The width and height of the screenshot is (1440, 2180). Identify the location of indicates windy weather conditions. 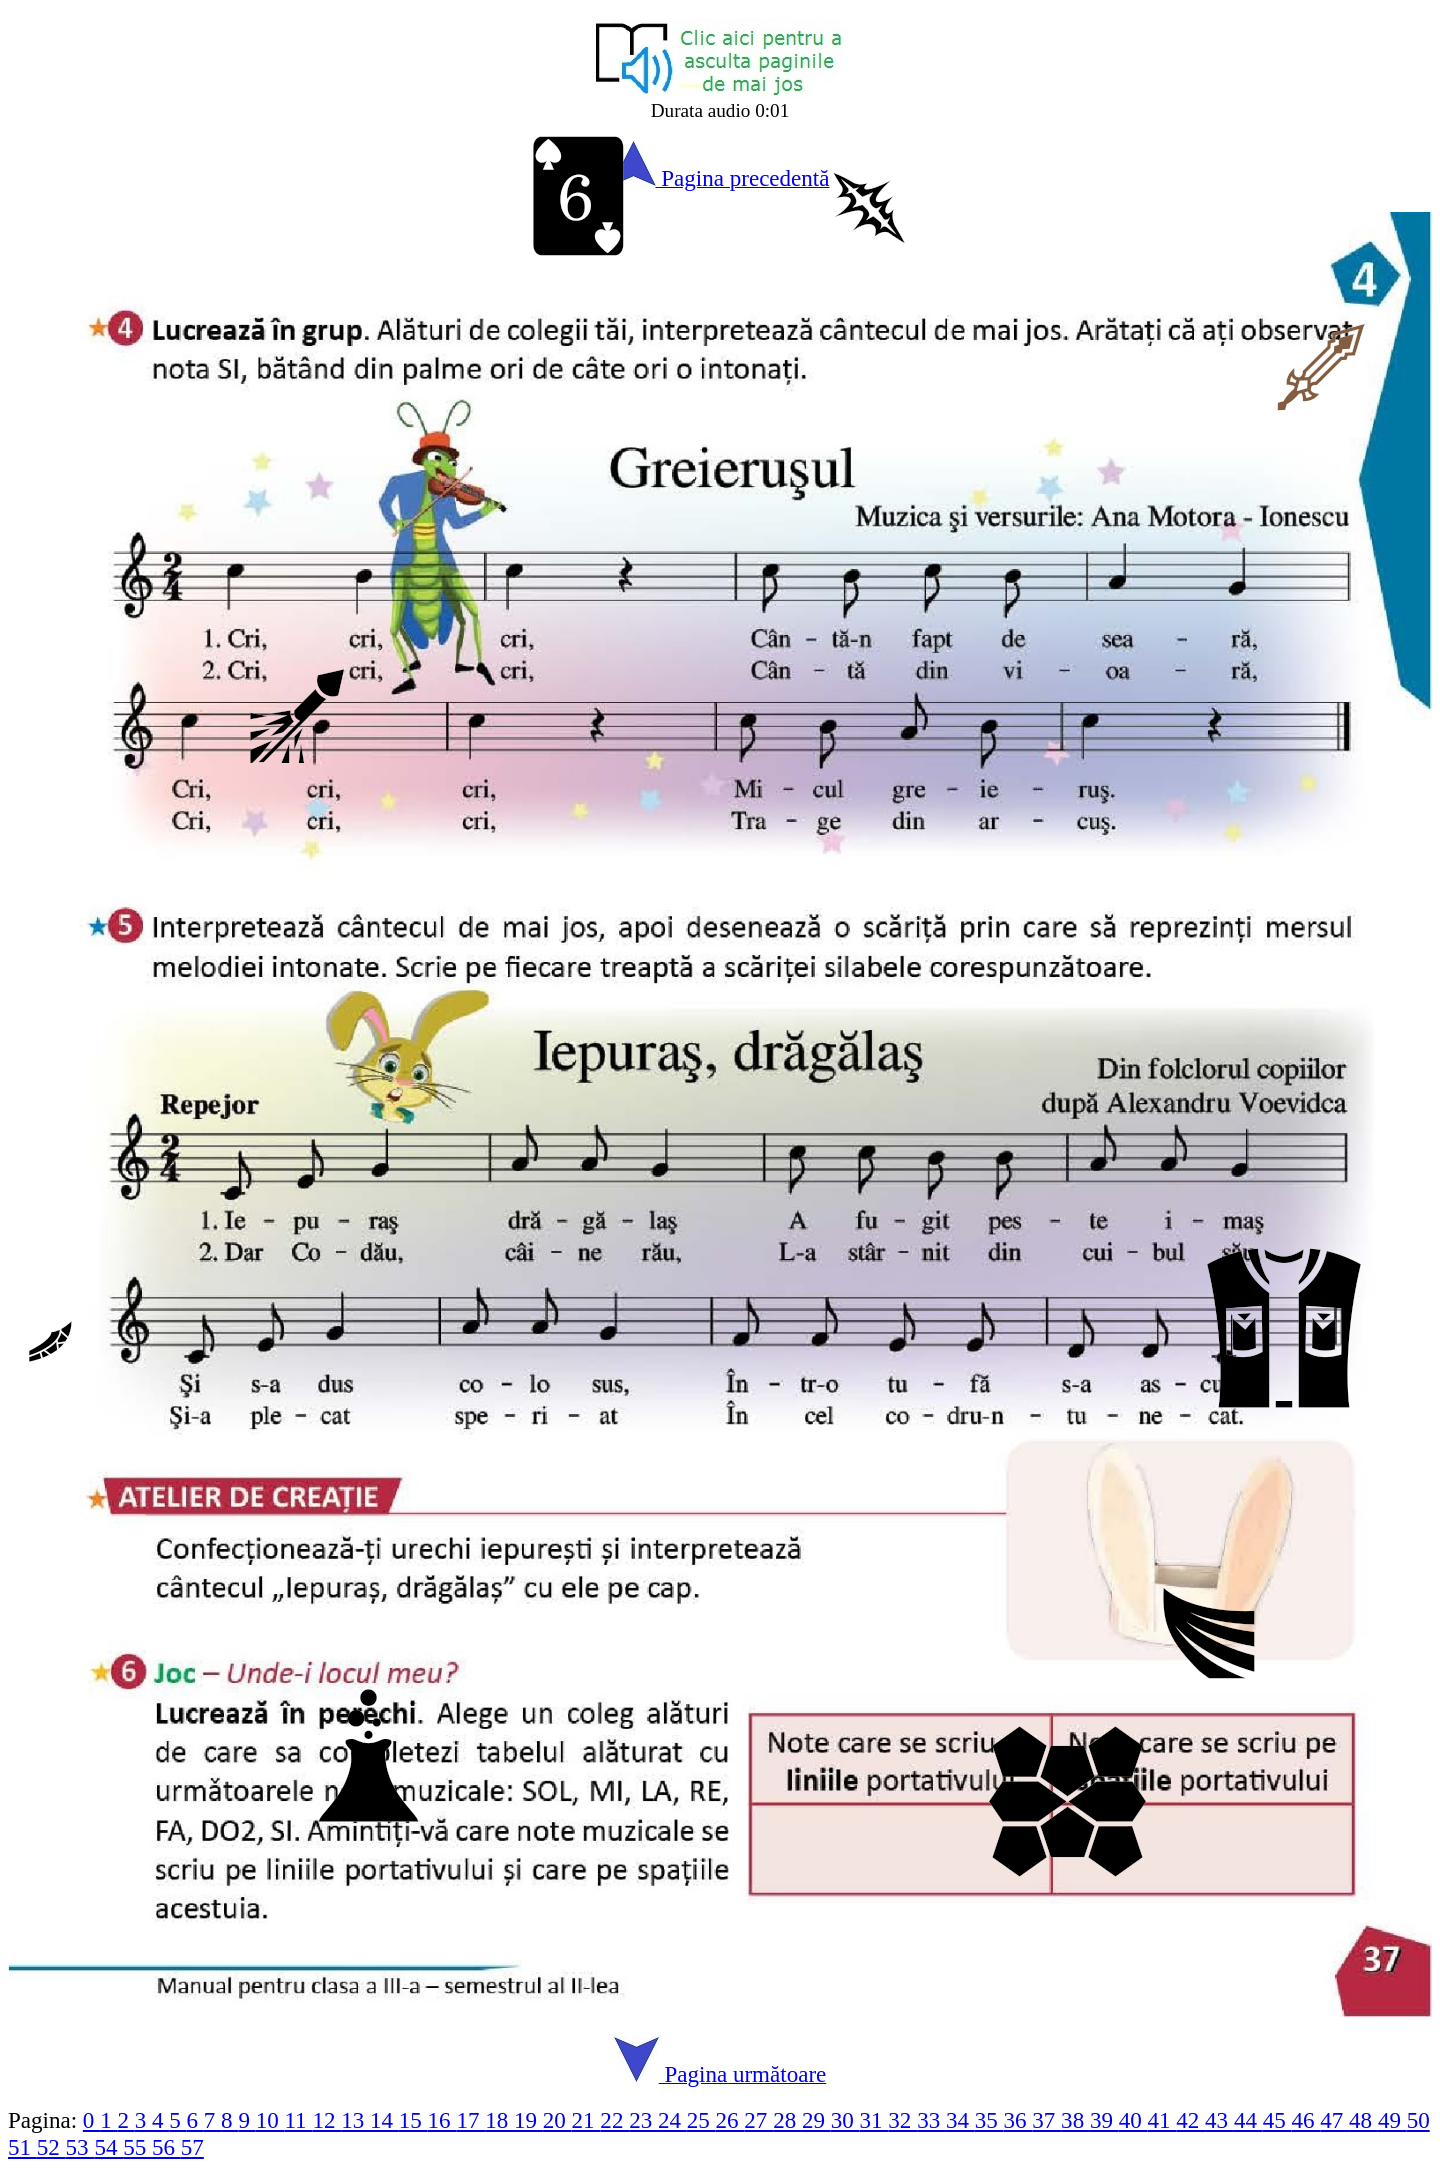
(1209, 1633).